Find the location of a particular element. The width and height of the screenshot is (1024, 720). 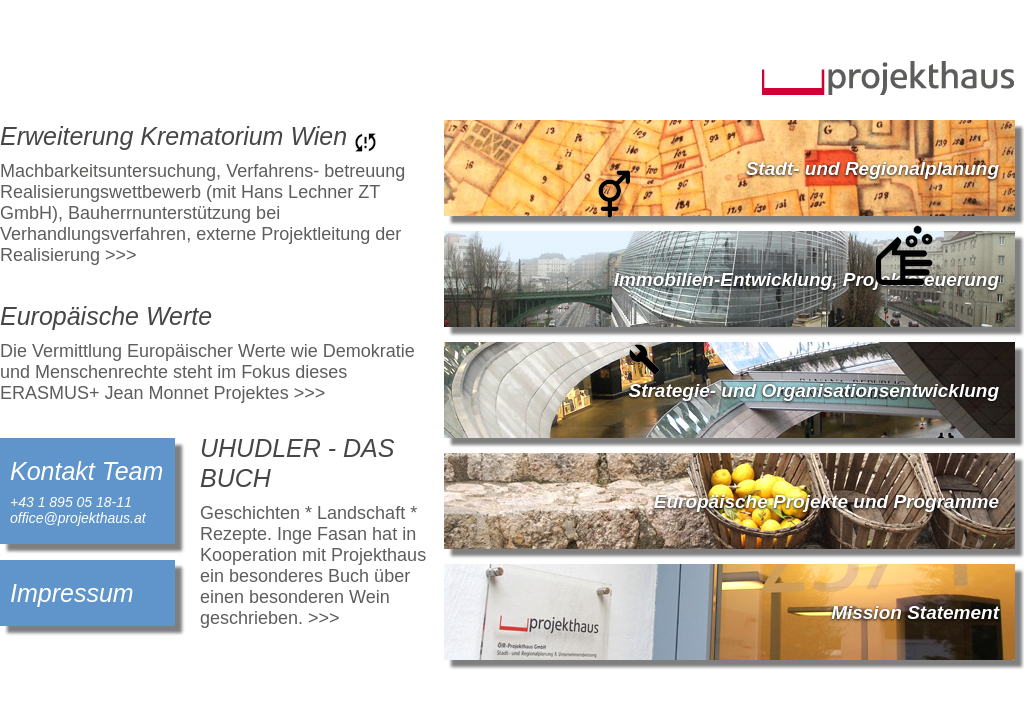

access settings or configuration options is located at coordinates (644, 359).